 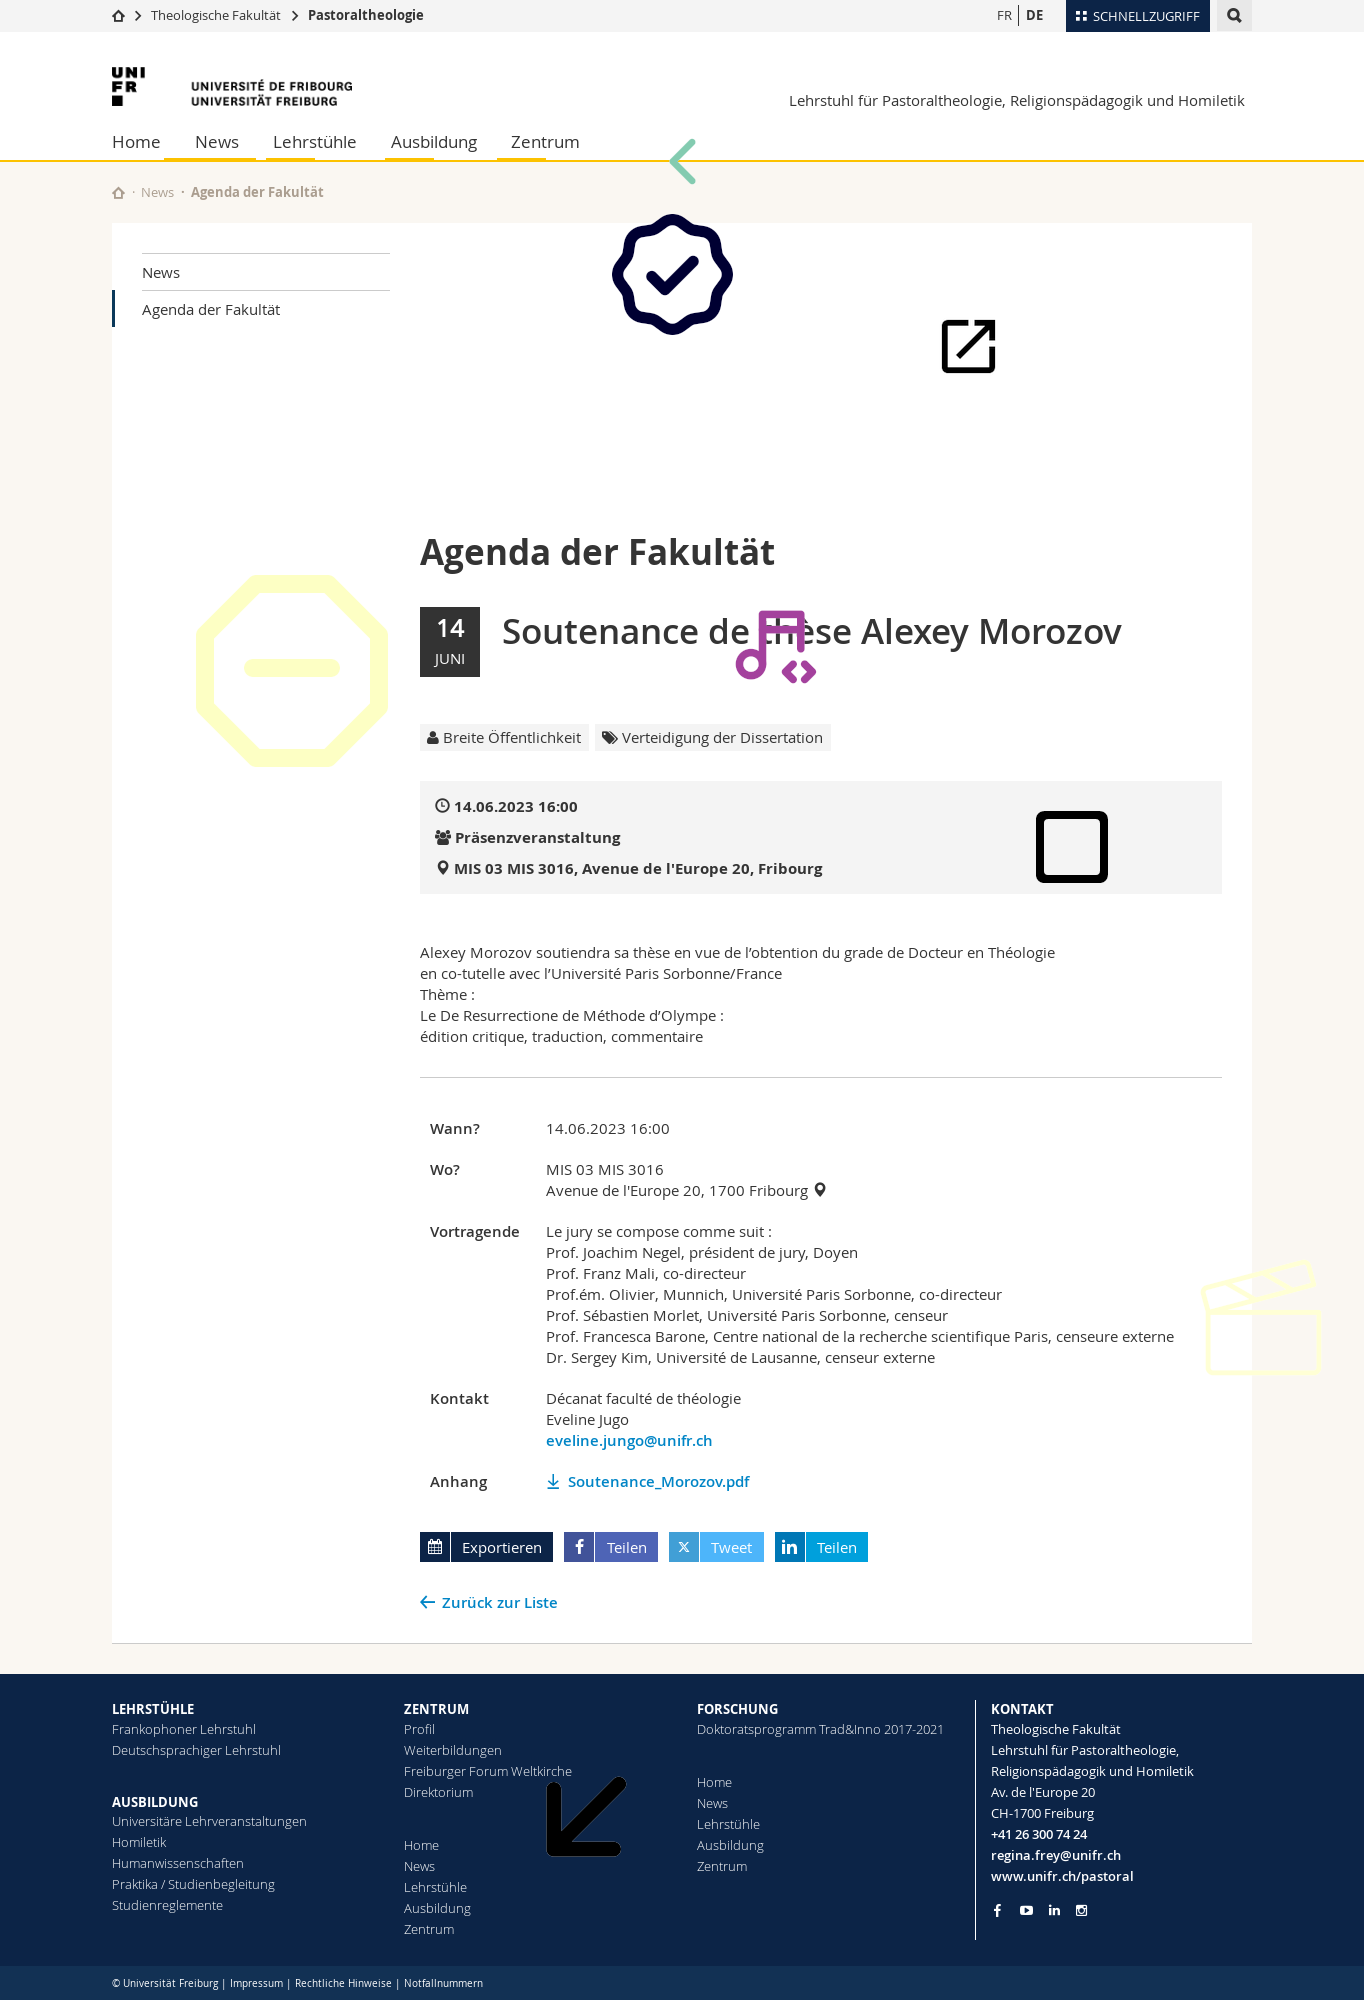 I want to click on indicates blocked or restricted content, so click(x=292, y=671).